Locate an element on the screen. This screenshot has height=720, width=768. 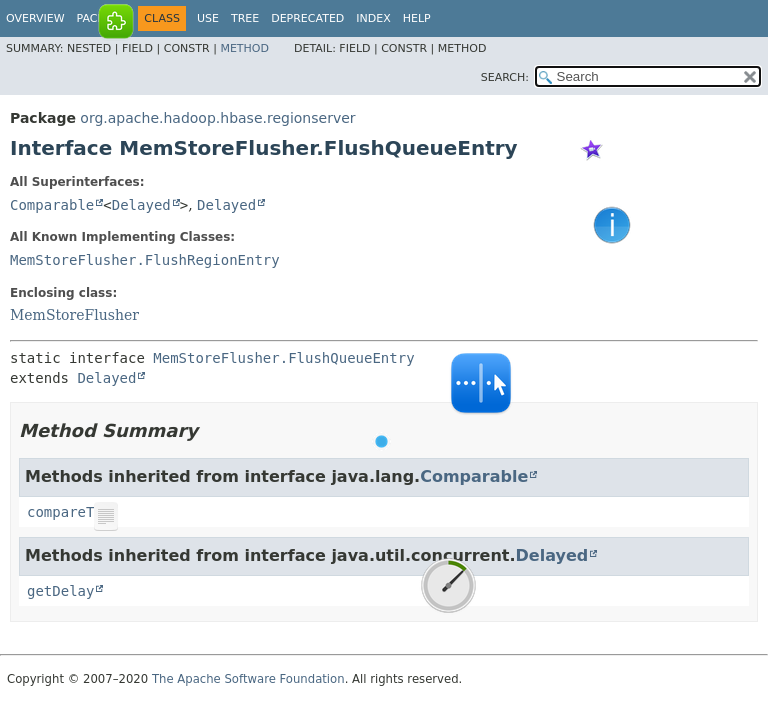
indicates a file or folder contains documents is located at coordinates (106, 516).